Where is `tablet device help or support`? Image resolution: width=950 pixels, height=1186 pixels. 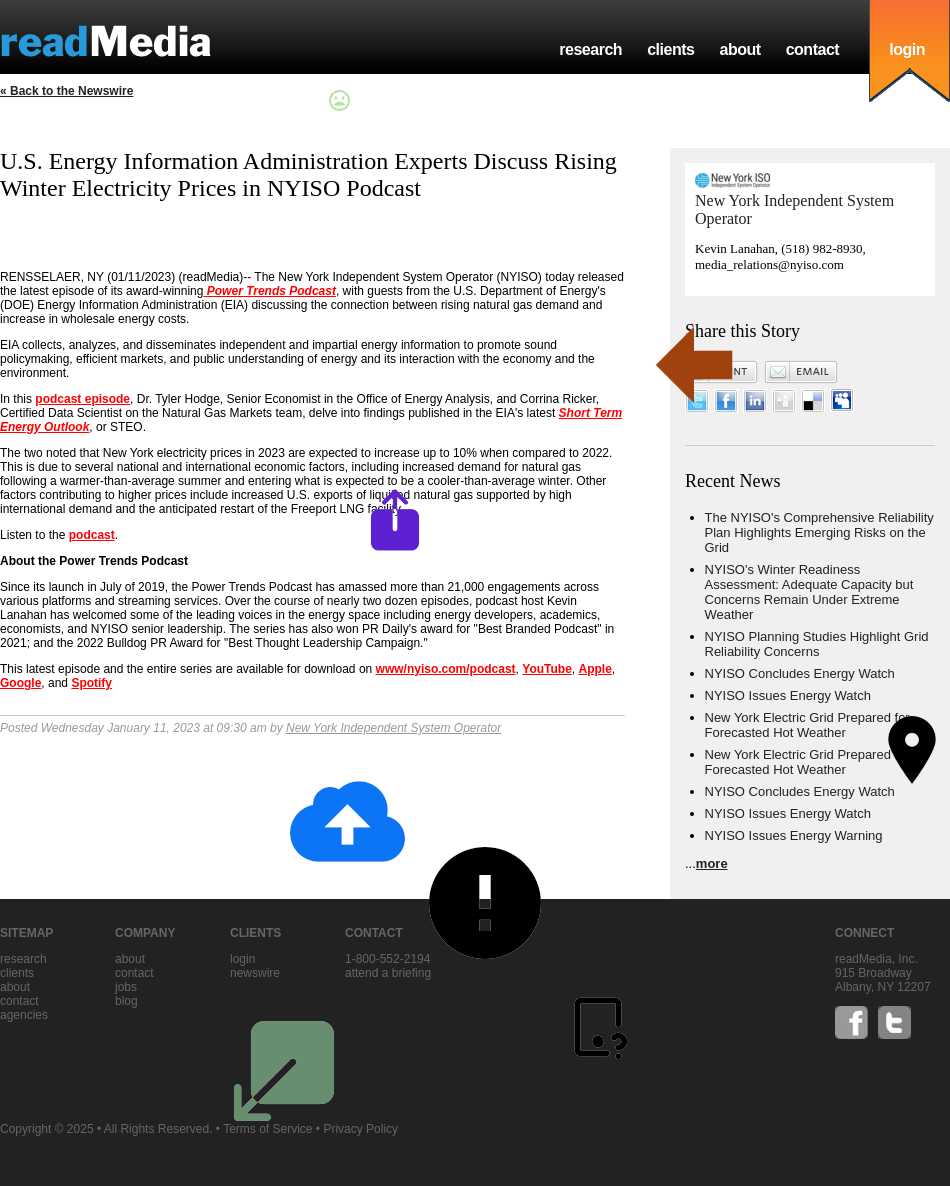 tablet device help or support is located at coordinates (598, 1027).